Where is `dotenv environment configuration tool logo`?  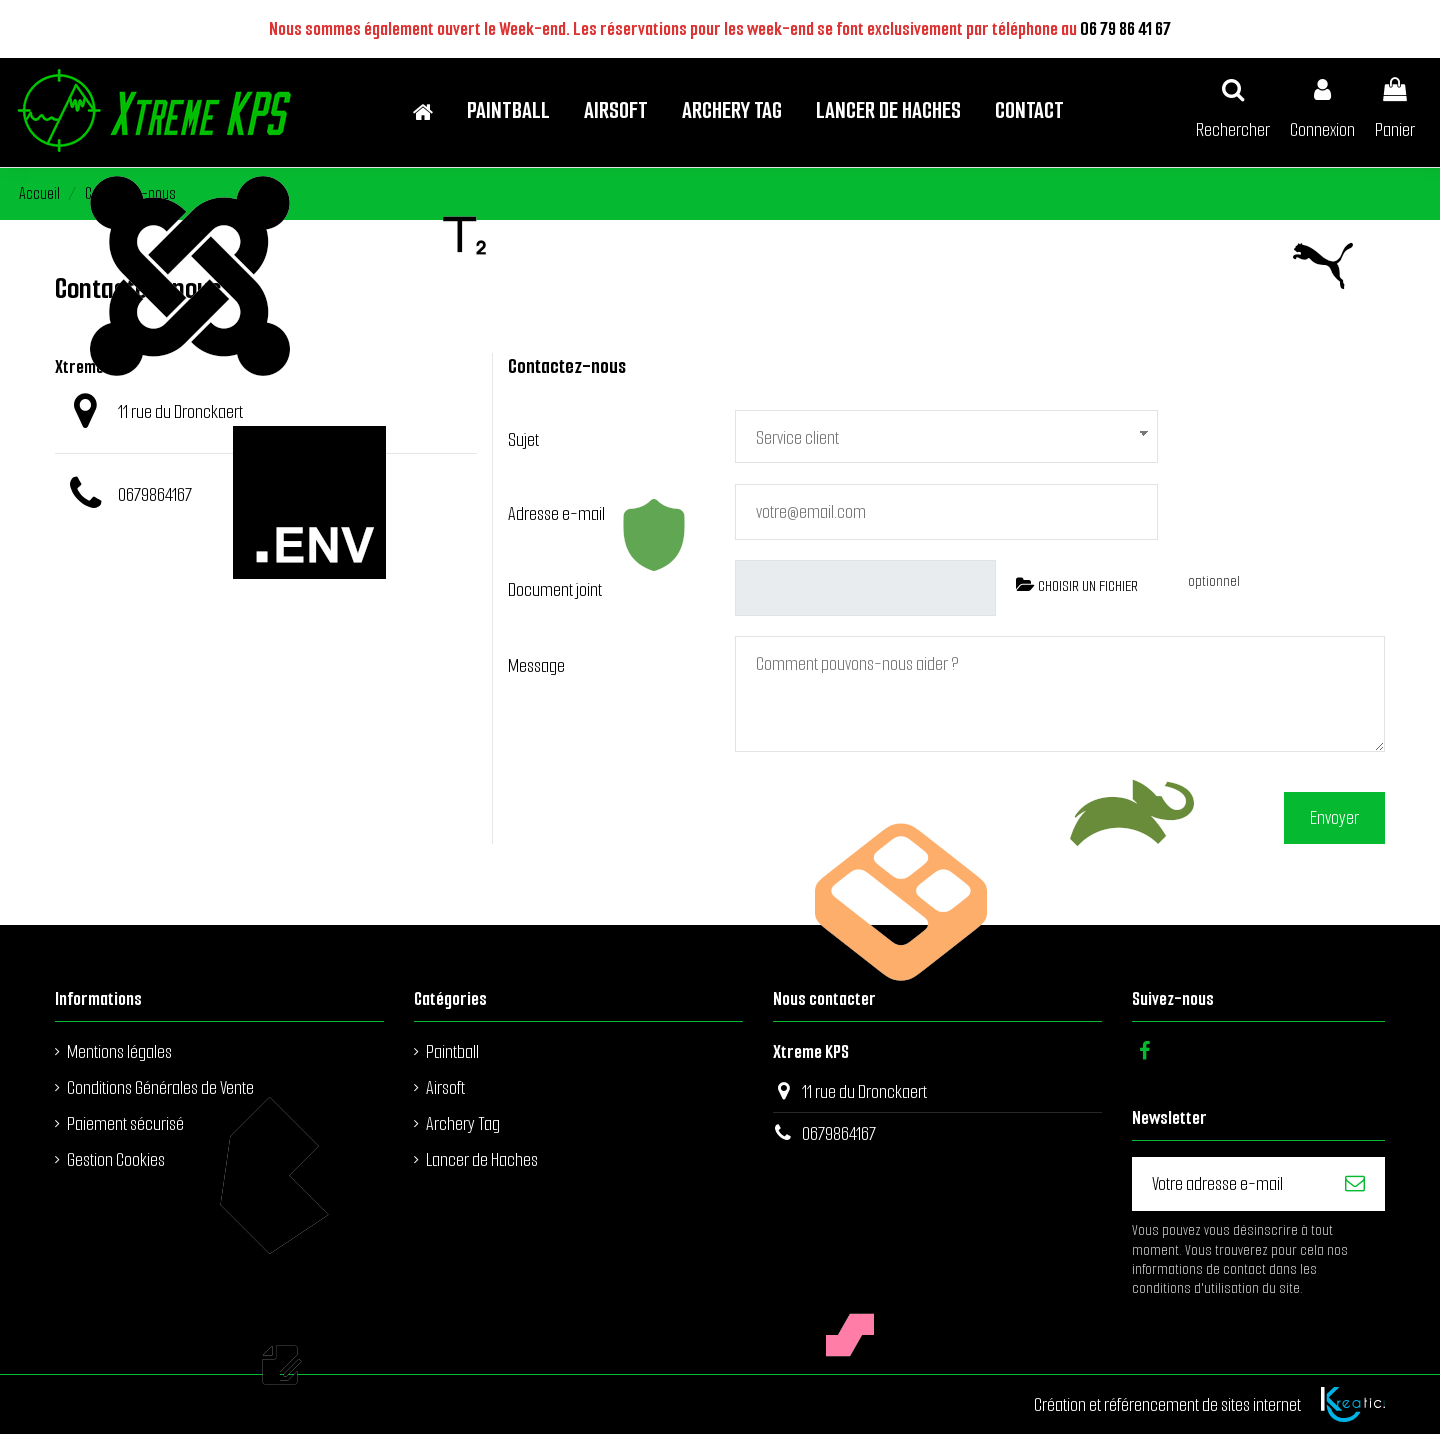
dotenv environment configuration tool logo is located at coordinates (309, 502).